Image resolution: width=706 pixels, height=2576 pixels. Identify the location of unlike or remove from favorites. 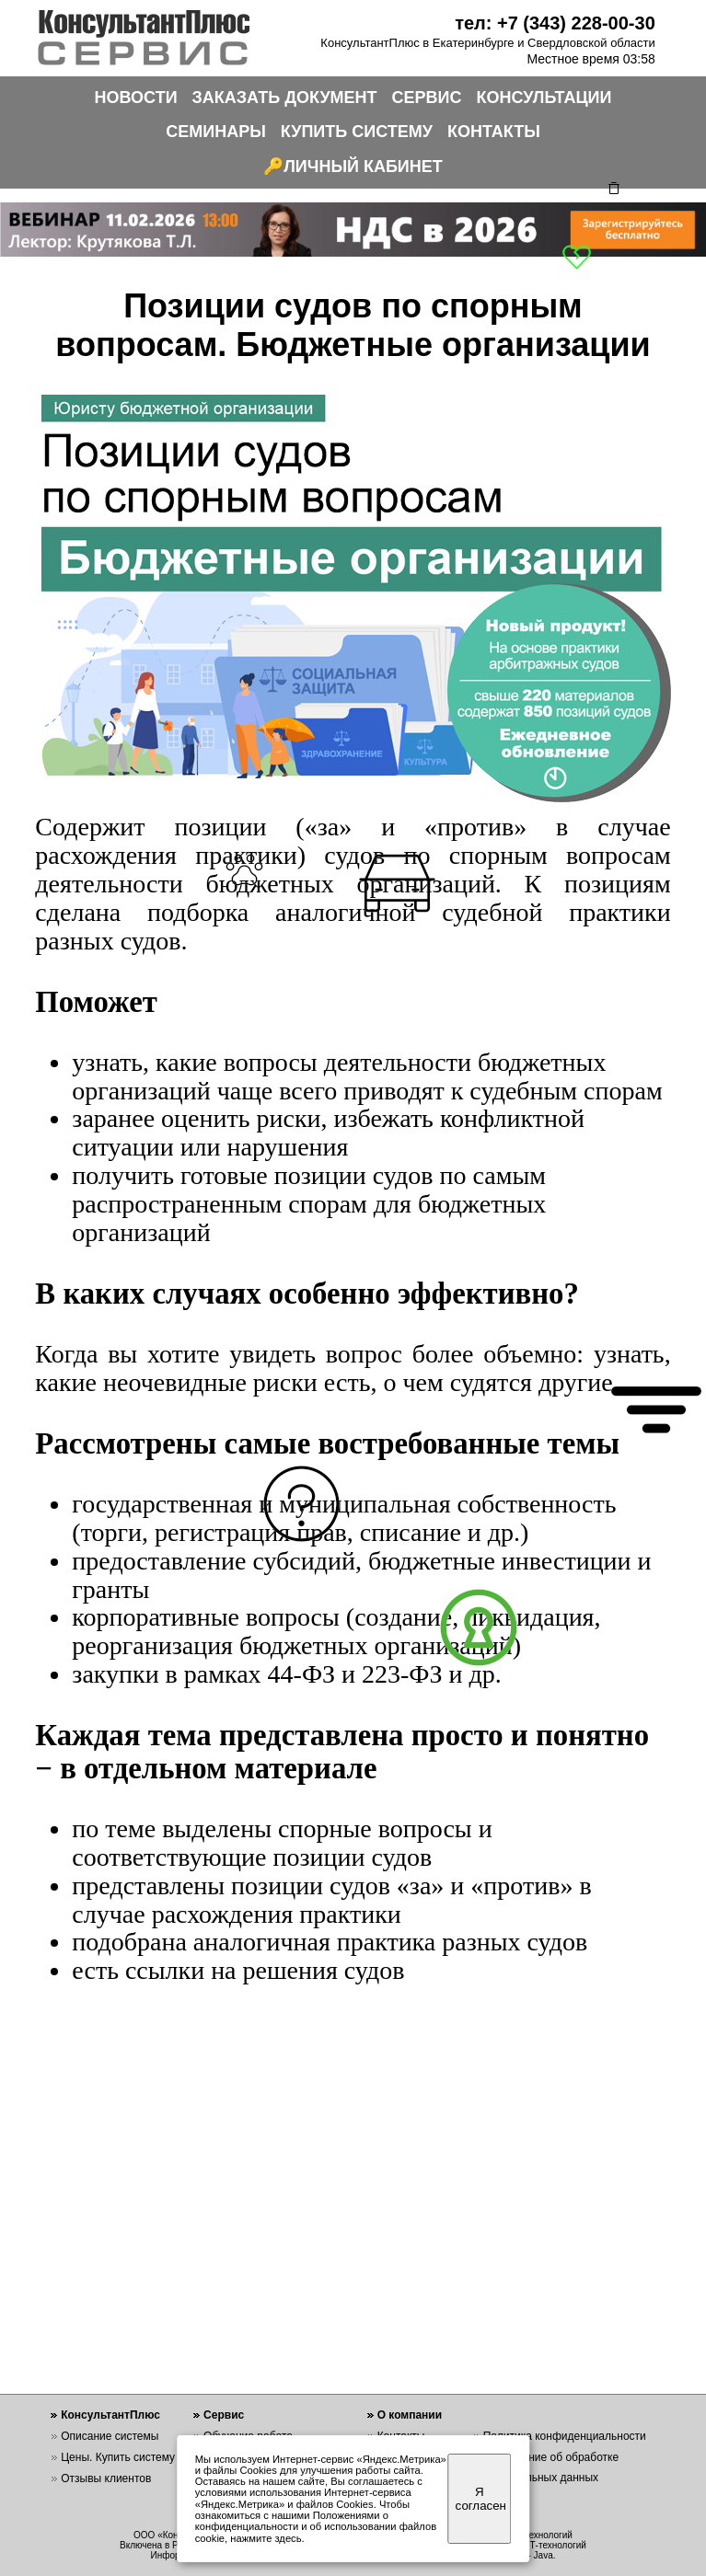
(576, 256).